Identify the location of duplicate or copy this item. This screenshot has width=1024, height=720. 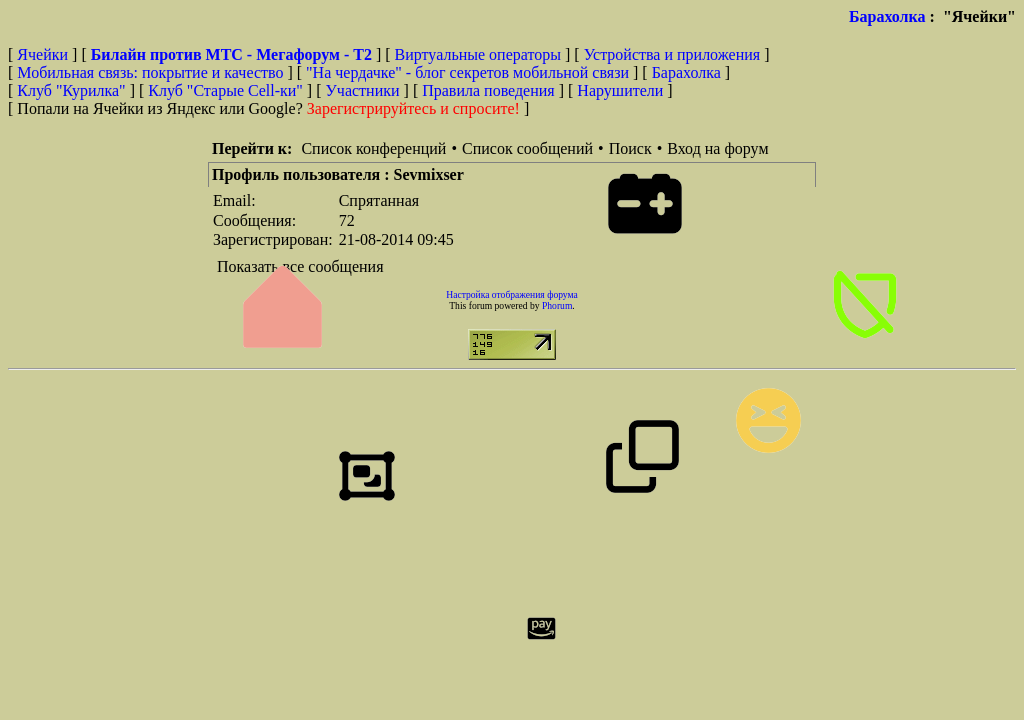
(642, 456).